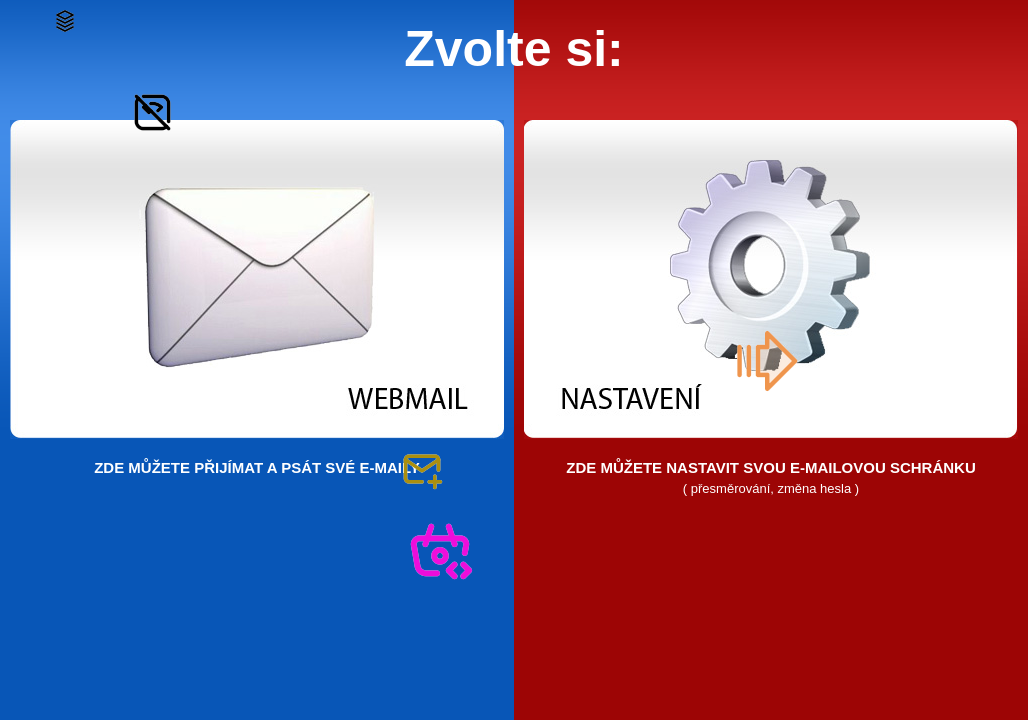  I want to click on indicates scaling or resizing is disabled, so click(152, 112).